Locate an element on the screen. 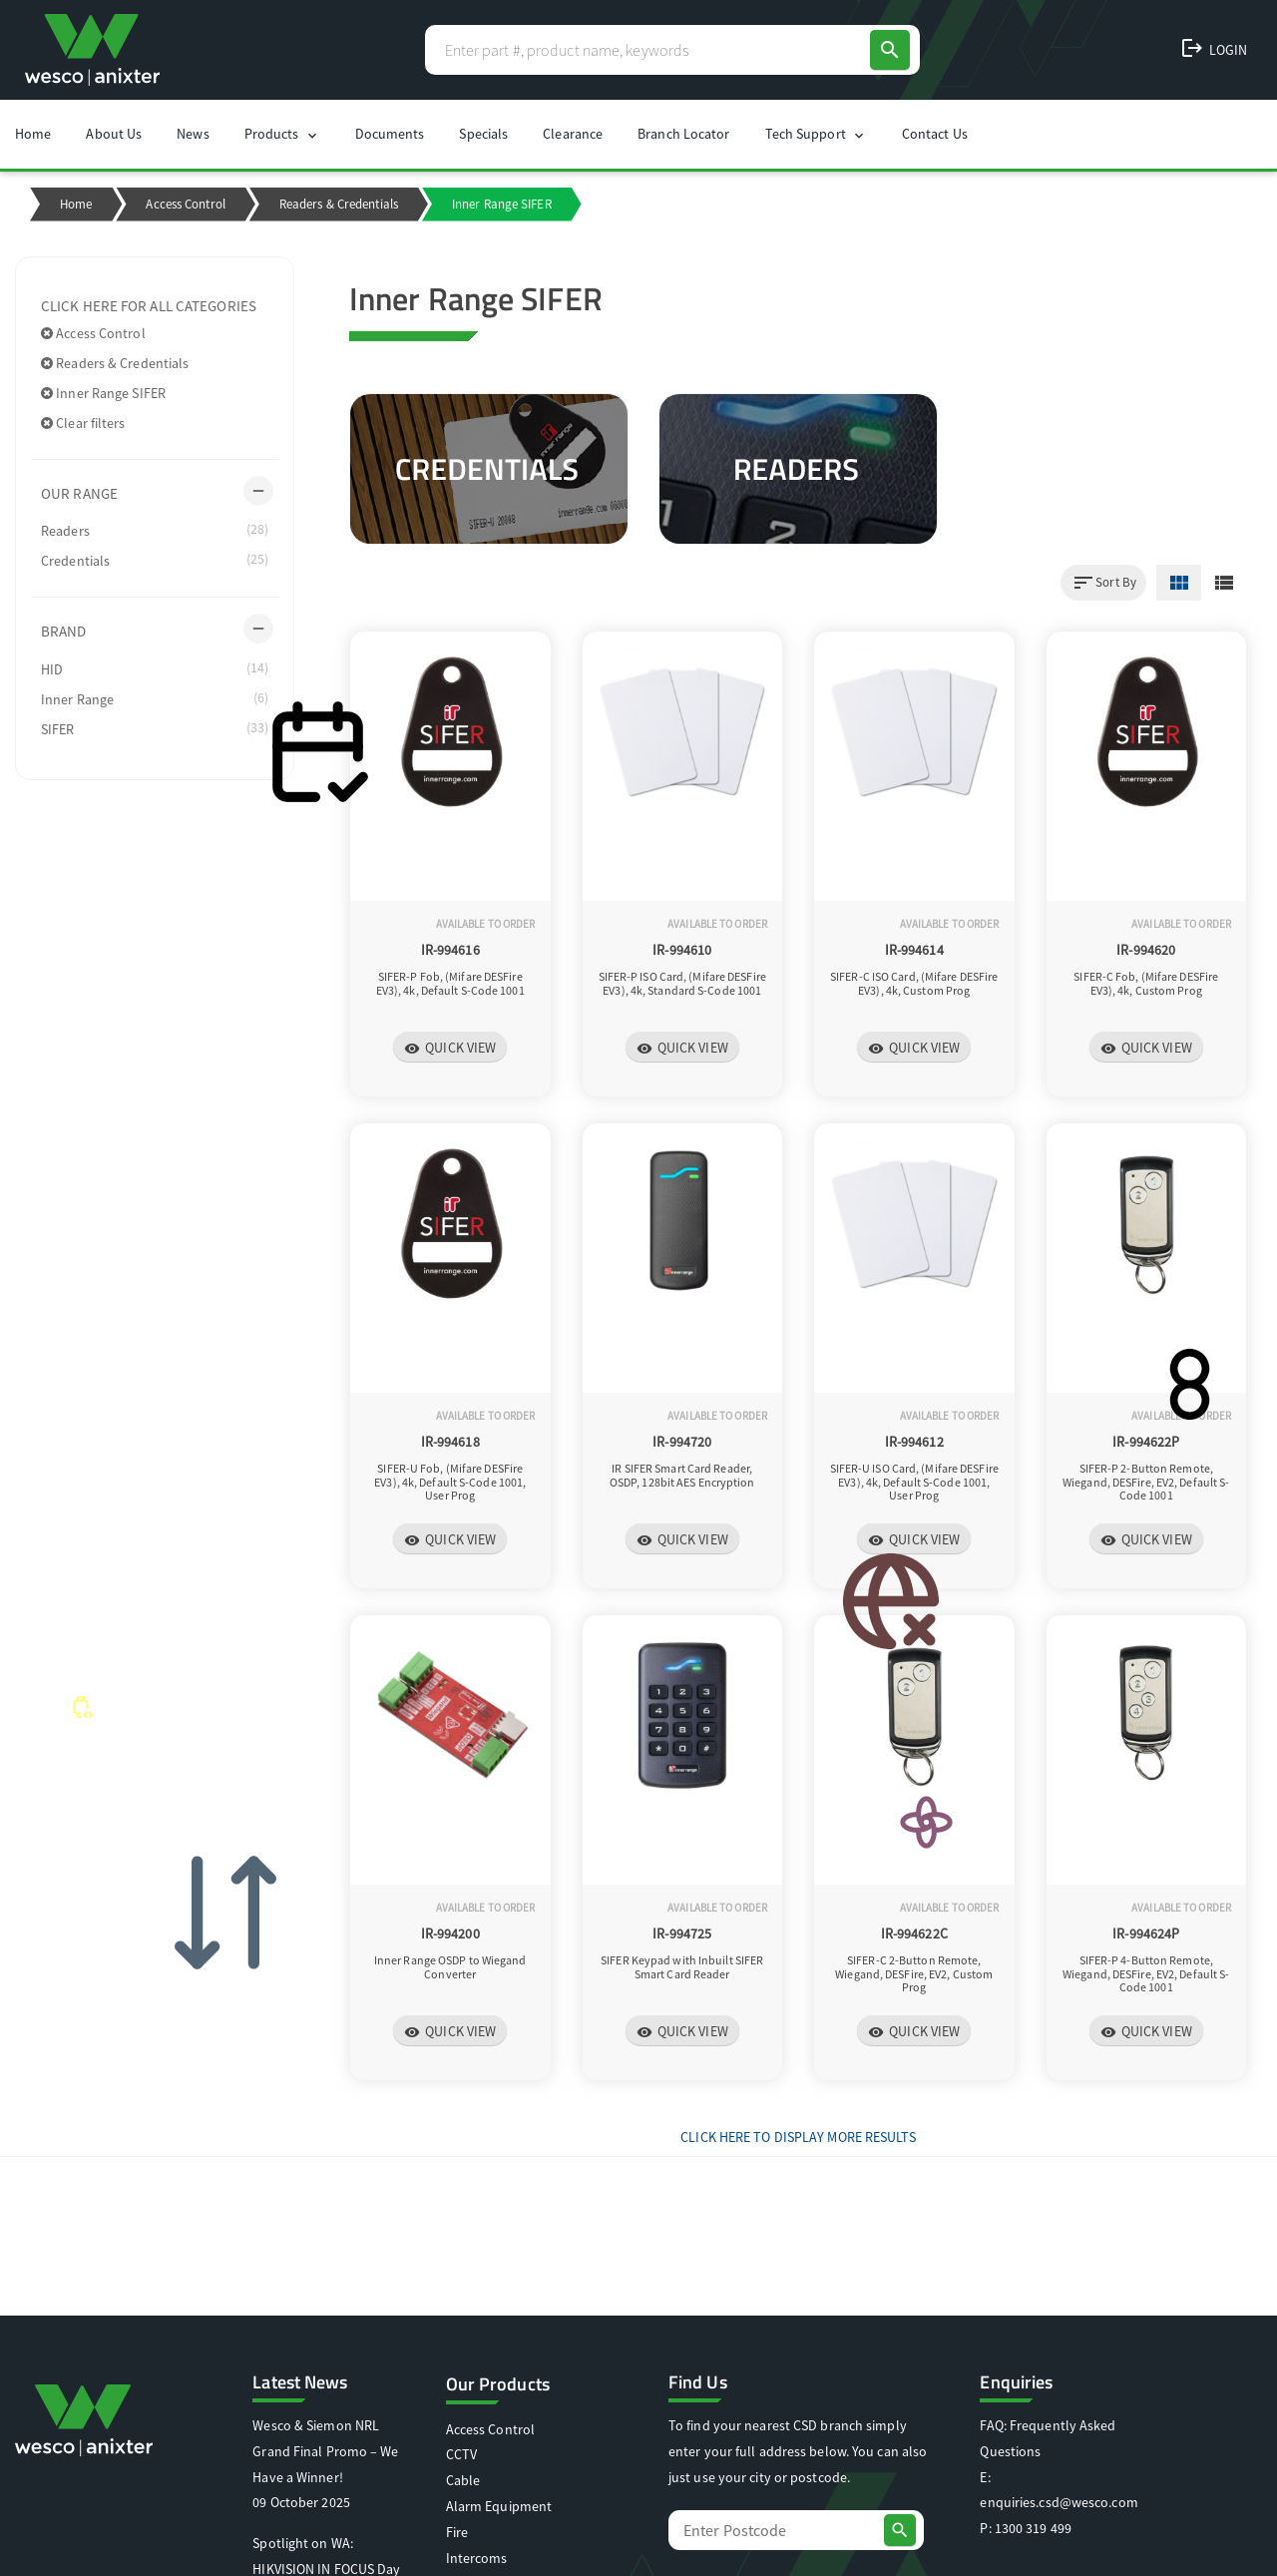  access developer tools for smartwatch is located at coordinates (81, 1707).